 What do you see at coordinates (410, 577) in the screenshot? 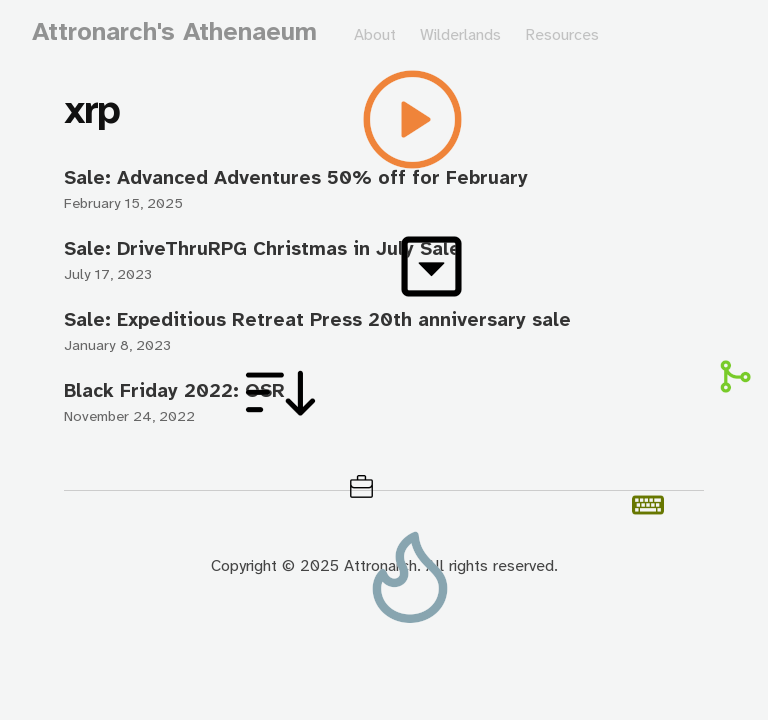
I see `view trending or hot content` at bounding box center [410, 577].